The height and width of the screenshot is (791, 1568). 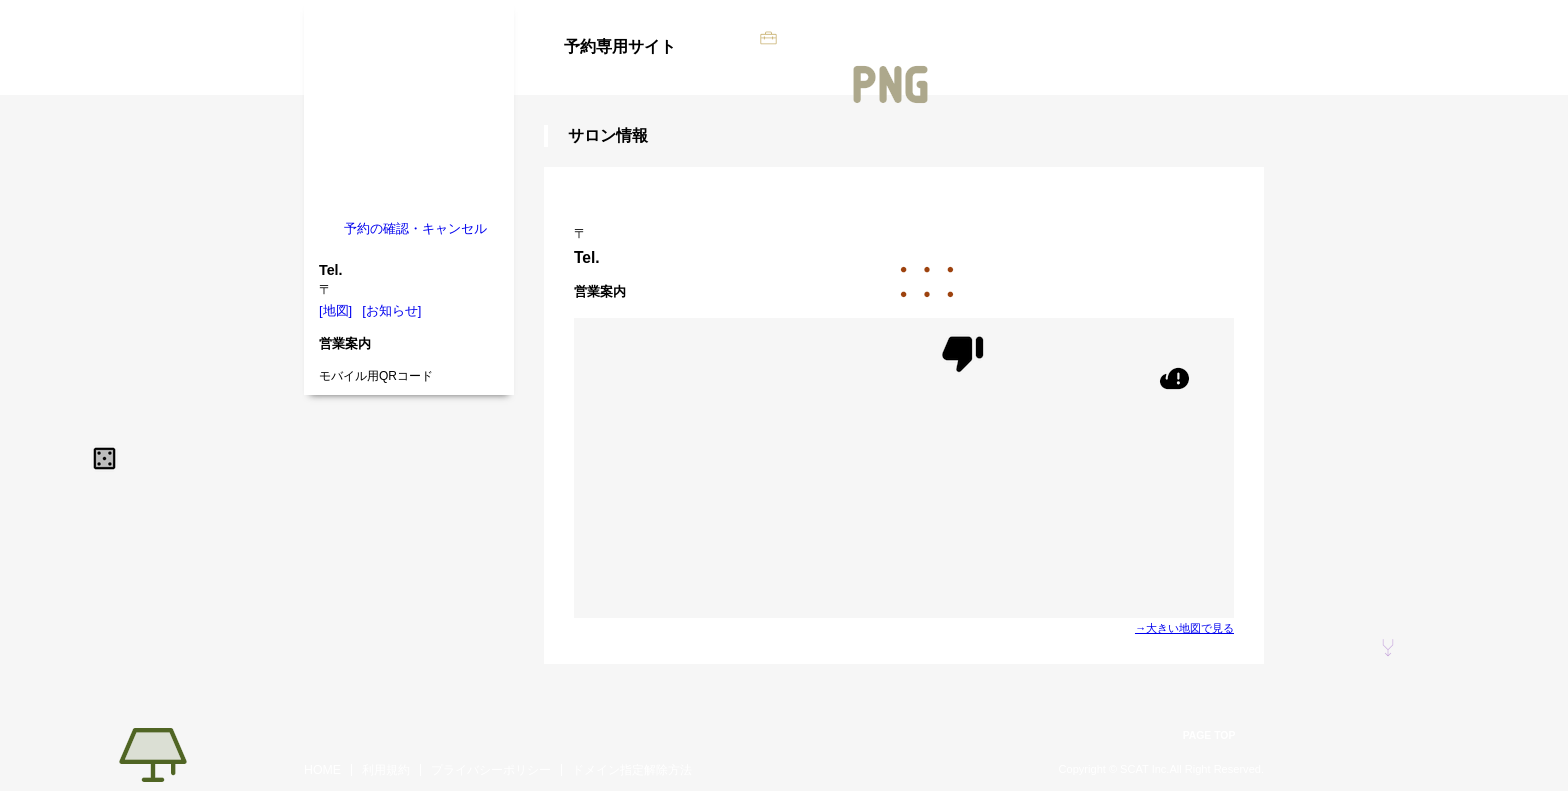 I want to click on access tools and utilities, so click(x=768, y=38).